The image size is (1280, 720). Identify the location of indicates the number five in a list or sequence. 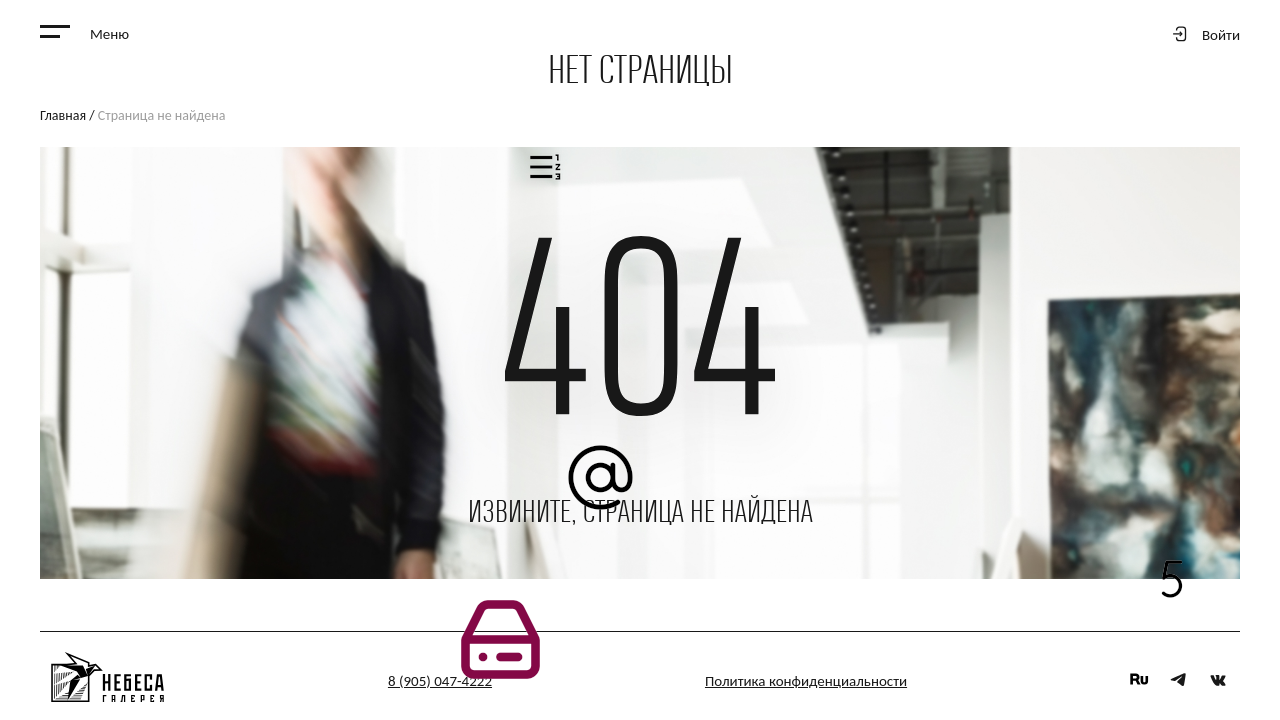
(1172, 579).